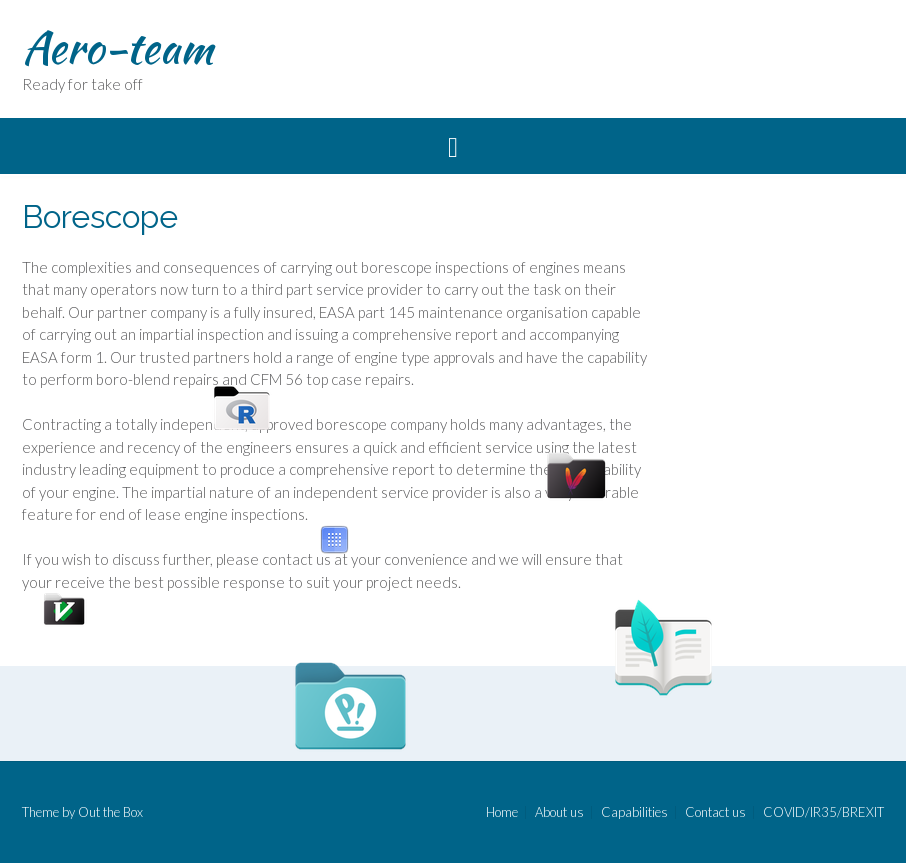 Image resolution: width=906 pixels, height=863 pixels. I want to click on open foliate e-book reader library, so click(663, 650).